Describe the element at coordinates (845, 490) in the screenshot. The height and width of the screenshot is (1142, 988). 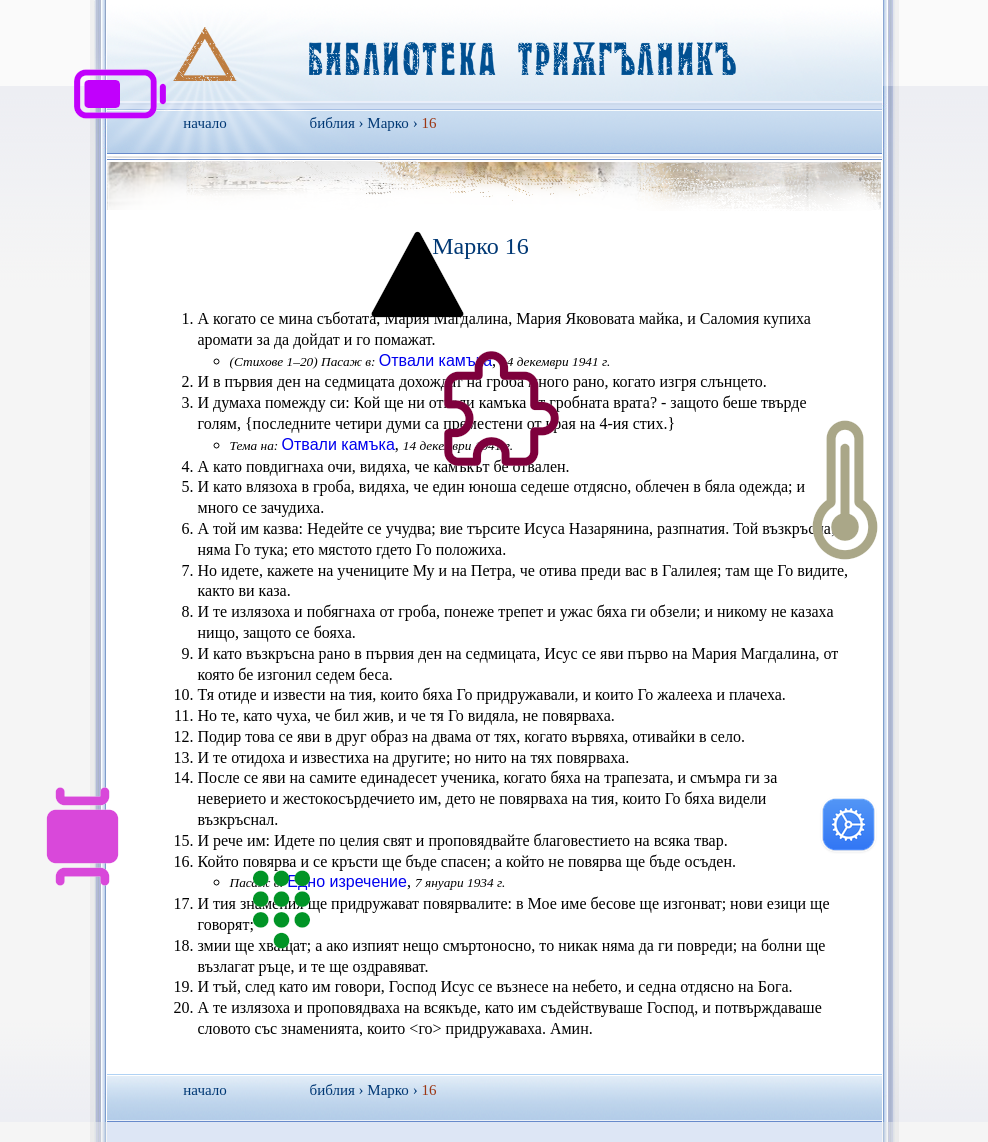
I see `view current temperature` at that location.